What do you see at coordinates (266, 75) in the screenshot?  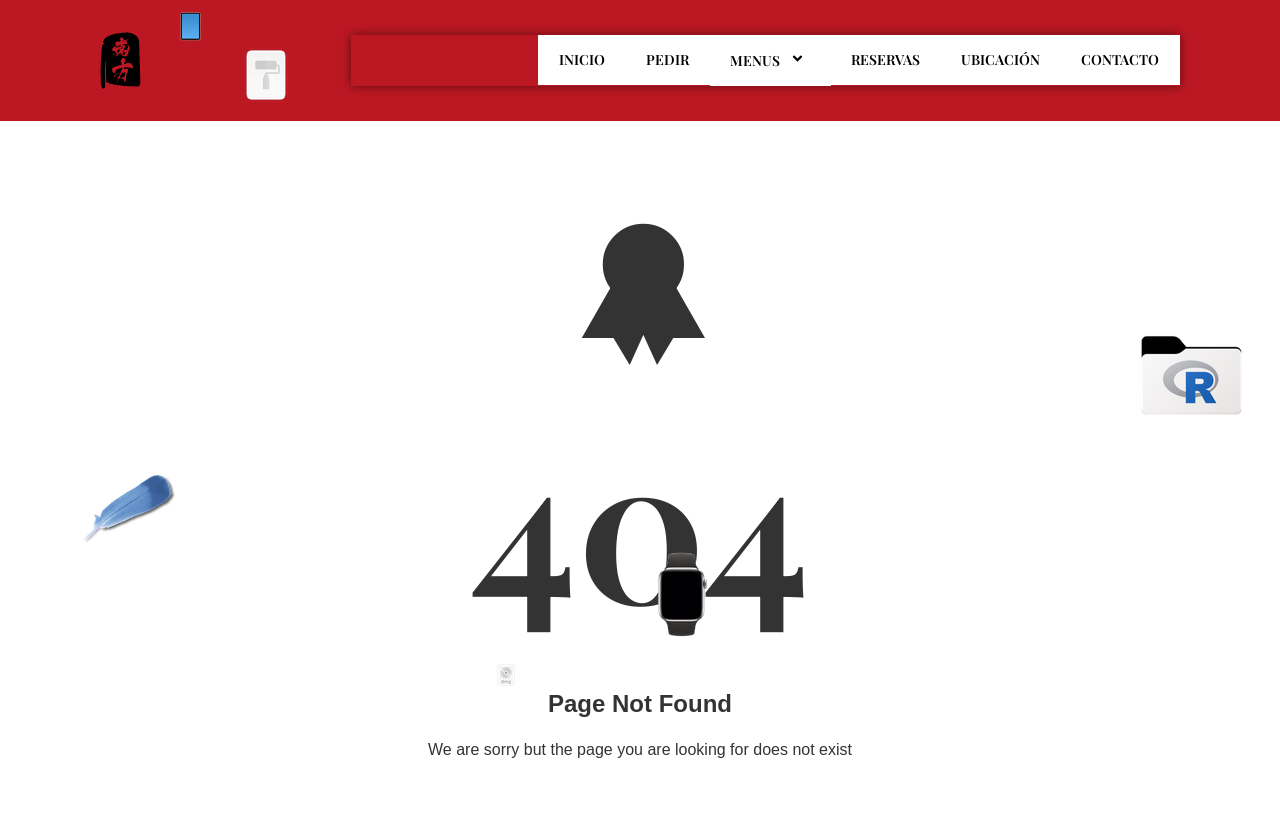 I see `a theme or appearance customization file` at bounding box center [266, 75].